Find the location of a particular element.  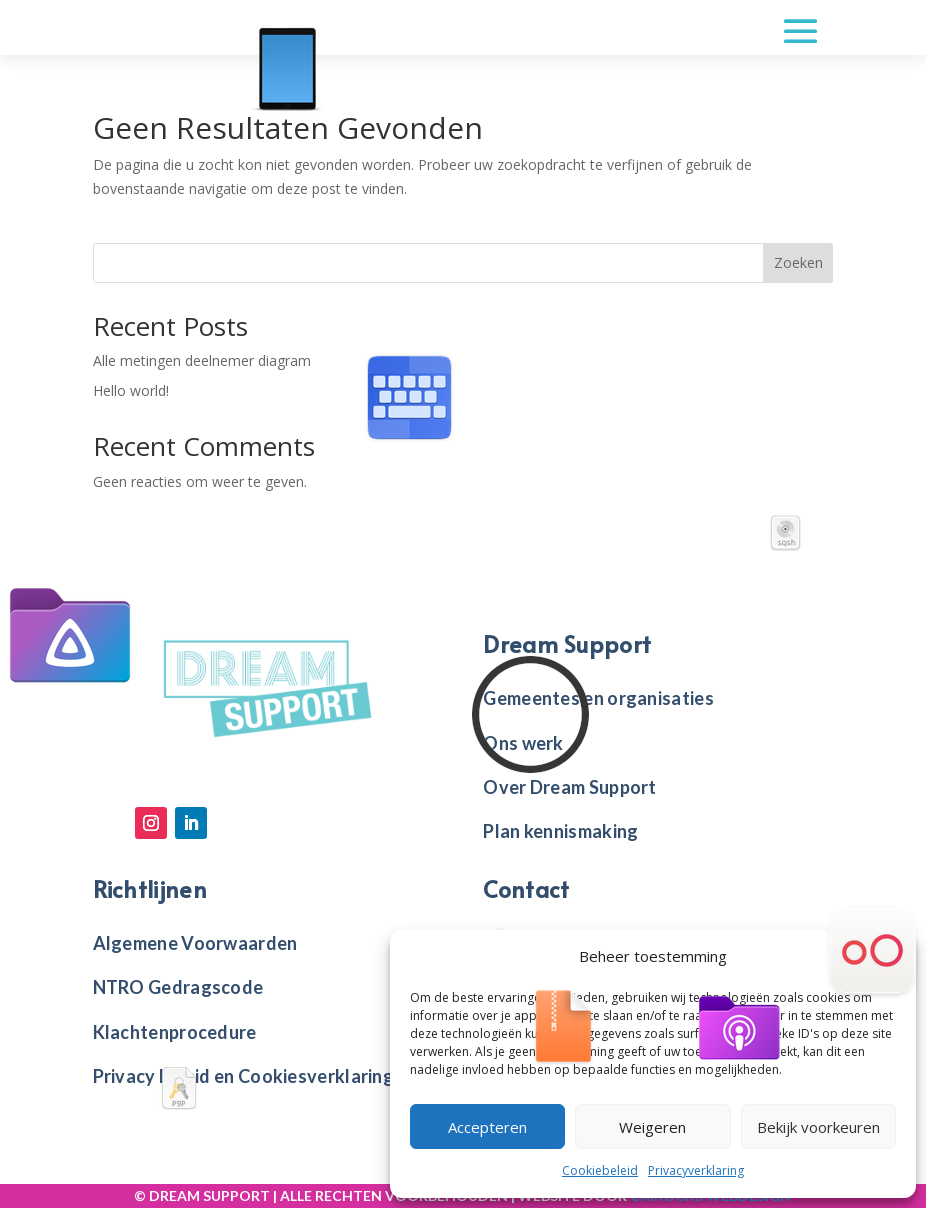

configure keyboard and input settings is located at coordinates (409, 397).